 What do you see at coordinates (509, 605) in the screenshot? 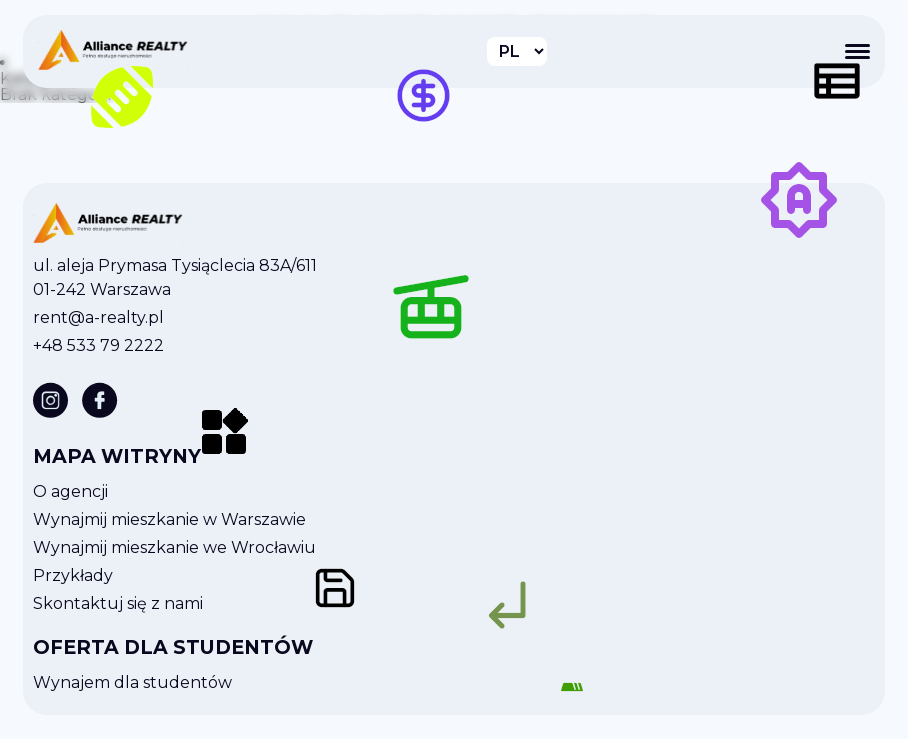
I see `return to previous line or item` at bounding box center [509, 605].